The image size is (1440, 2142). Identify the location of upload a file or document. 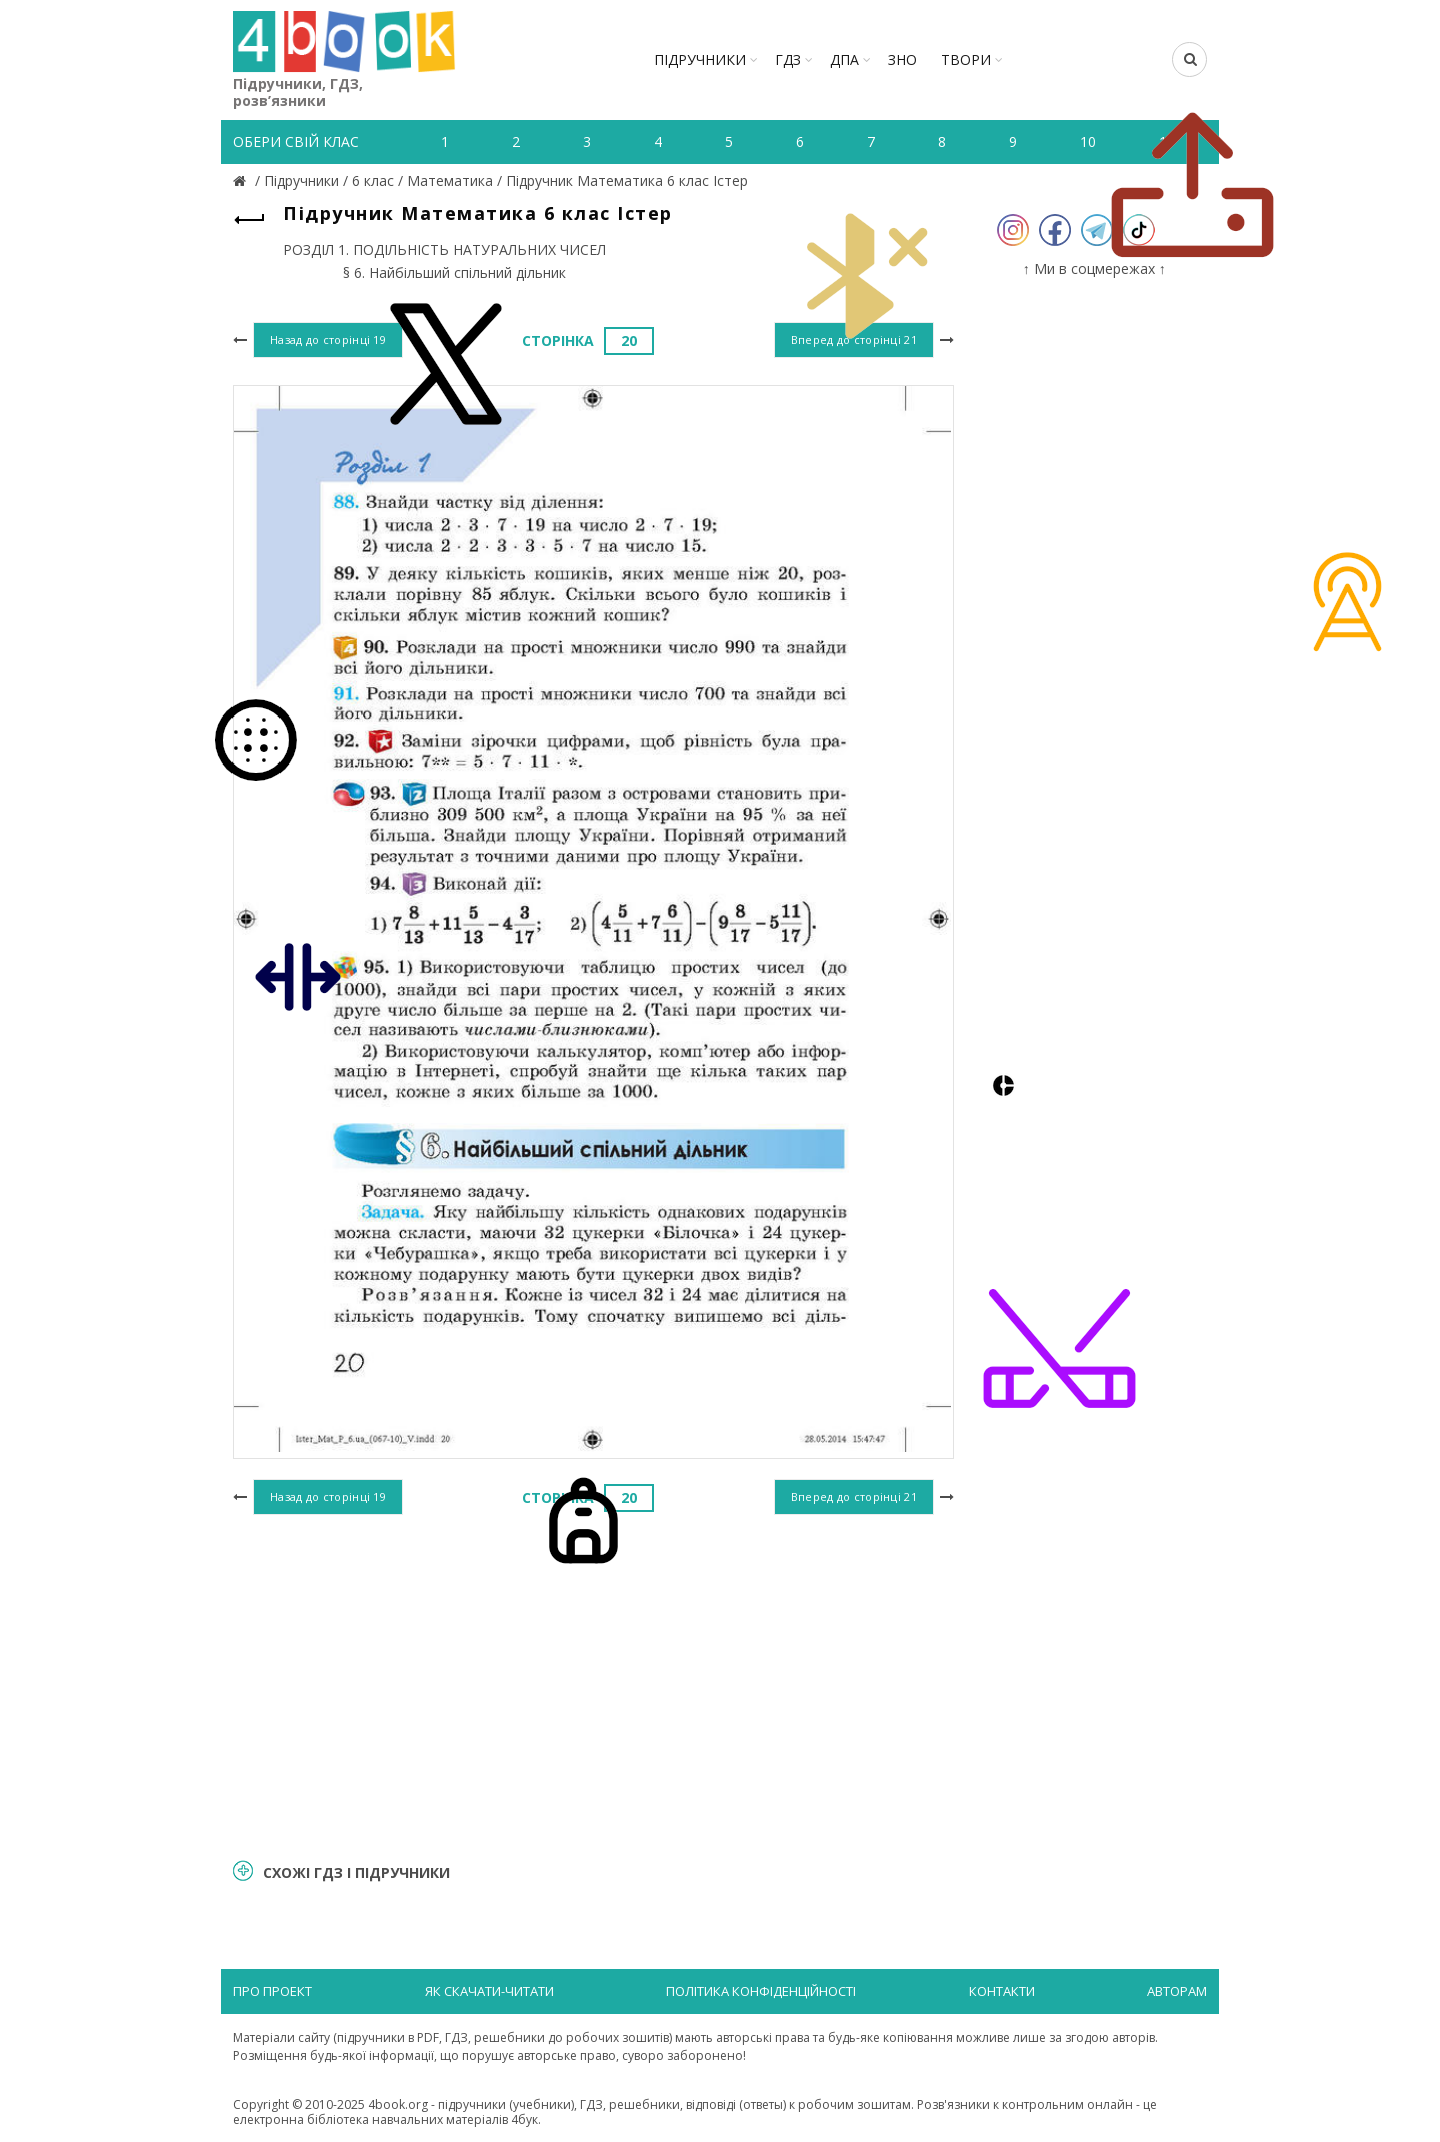
(1192, 193).